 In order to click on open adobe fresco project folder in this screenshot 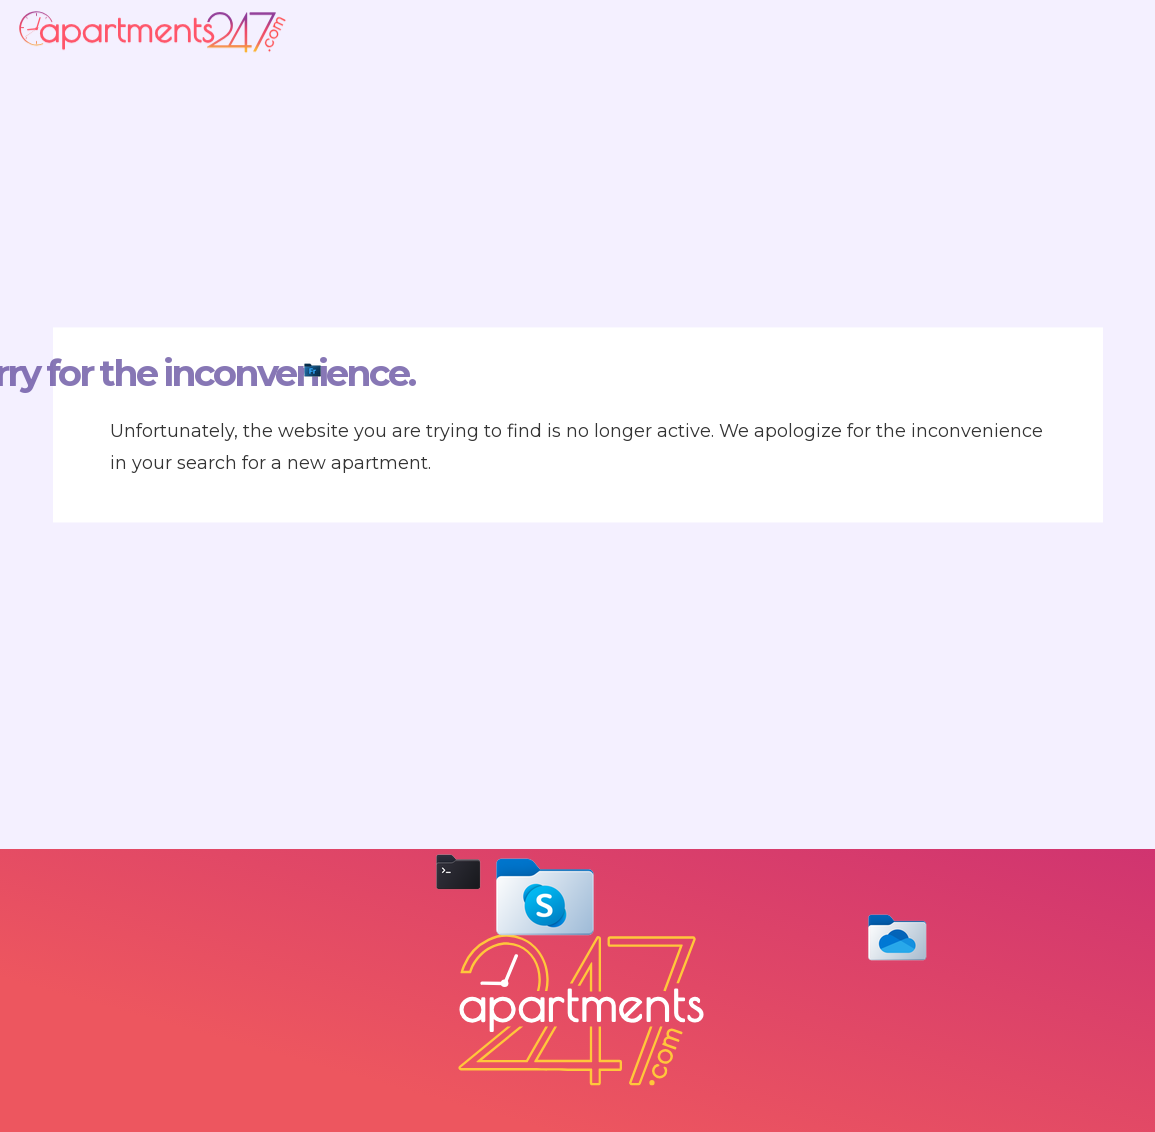, I will do `click(312, 370)`.